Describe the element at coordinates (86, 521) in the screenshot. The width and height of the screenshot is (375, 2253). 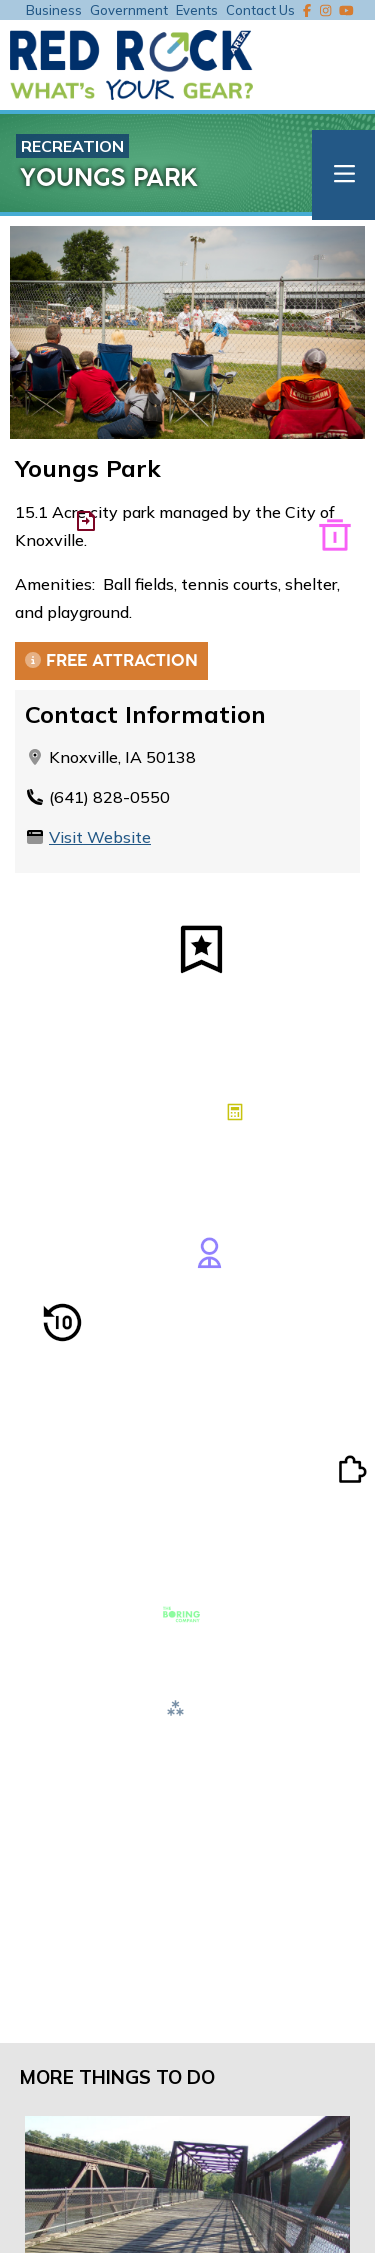
I see `transfer or export a file` at that location.